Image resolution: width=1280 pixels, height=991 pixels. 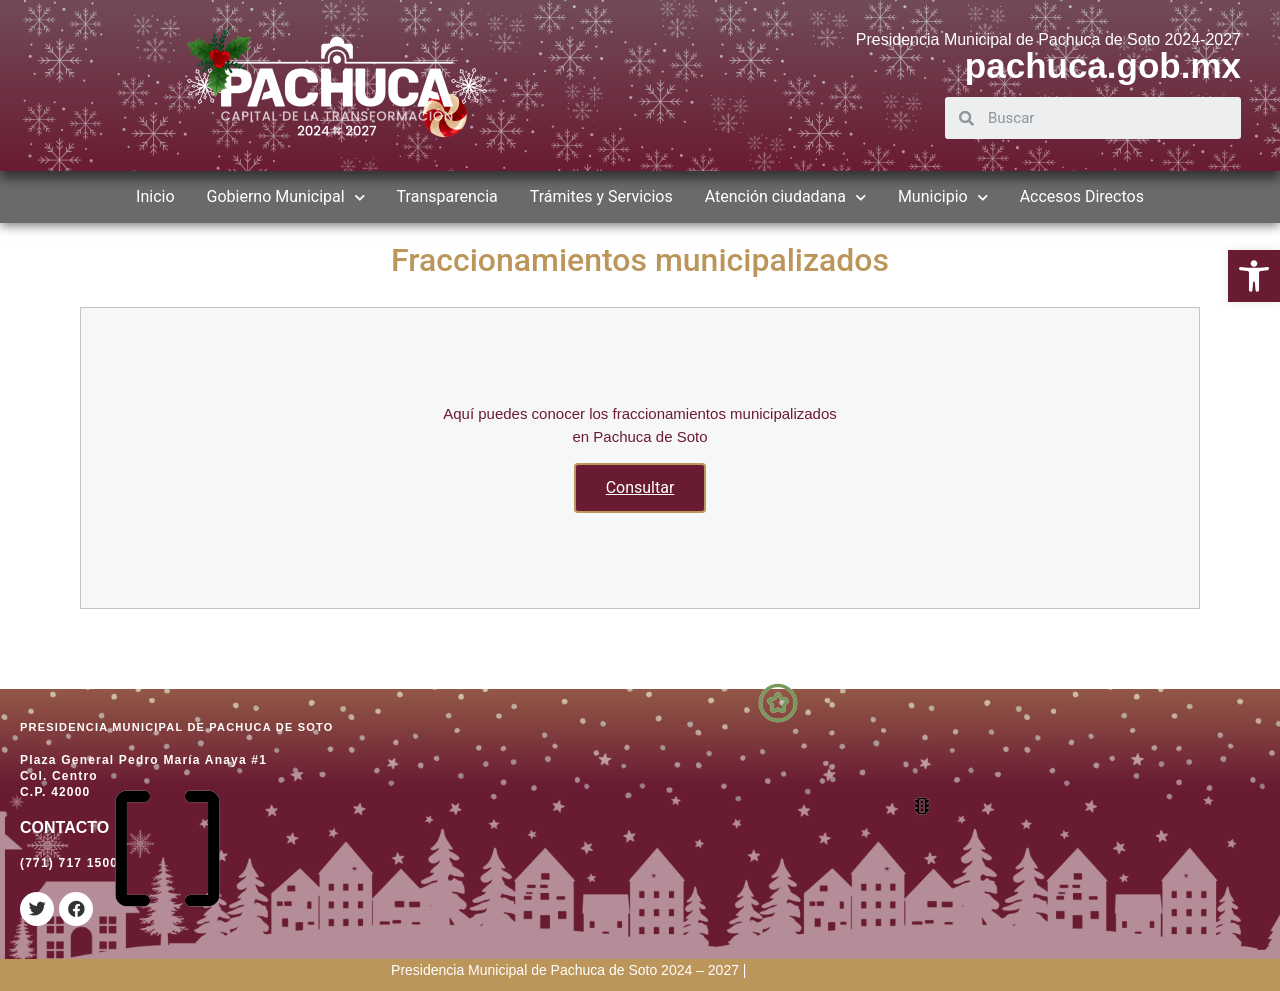 I want to click on add to favorites, so click(x=778, y=703).